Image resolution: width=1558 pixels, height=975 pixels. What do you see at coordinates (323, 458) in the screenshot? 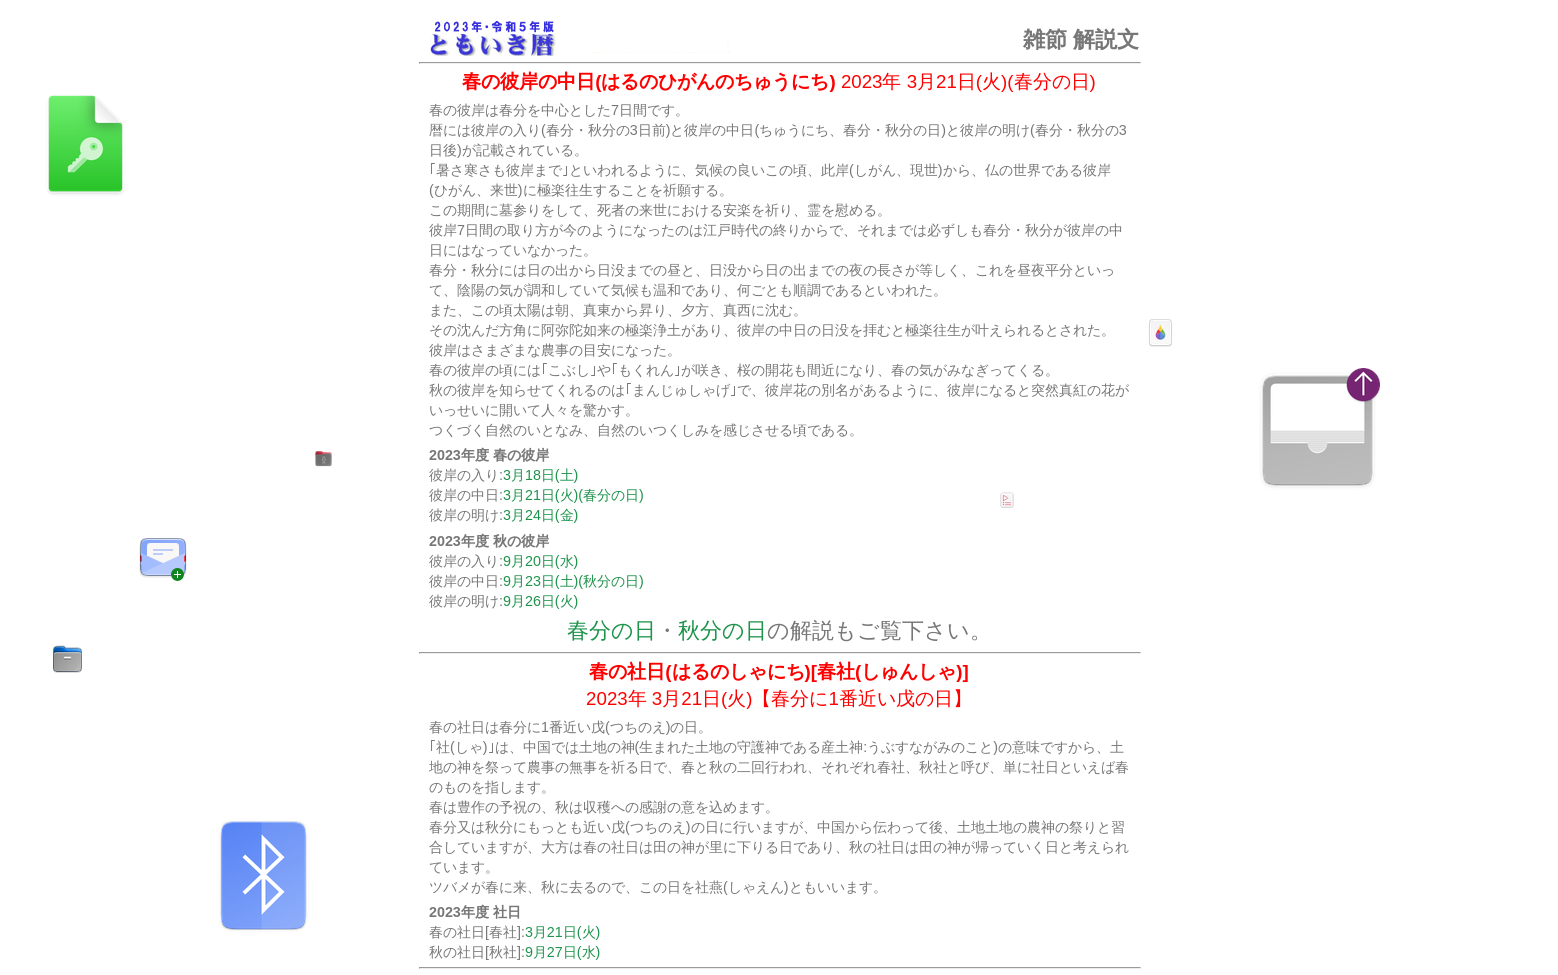
I see `open your downloads folder` at bounding box center [323, 458].